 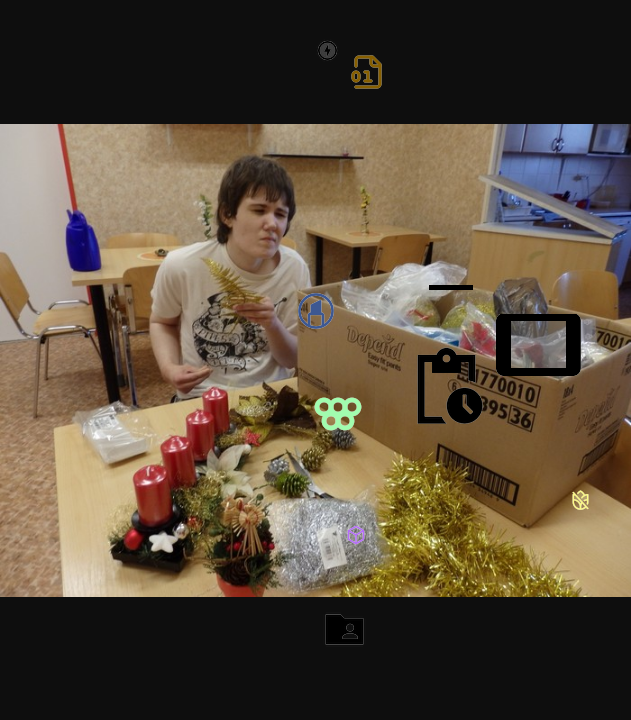 I want to click on activate highlighter tool for text markup, so click(x=316, y=311).